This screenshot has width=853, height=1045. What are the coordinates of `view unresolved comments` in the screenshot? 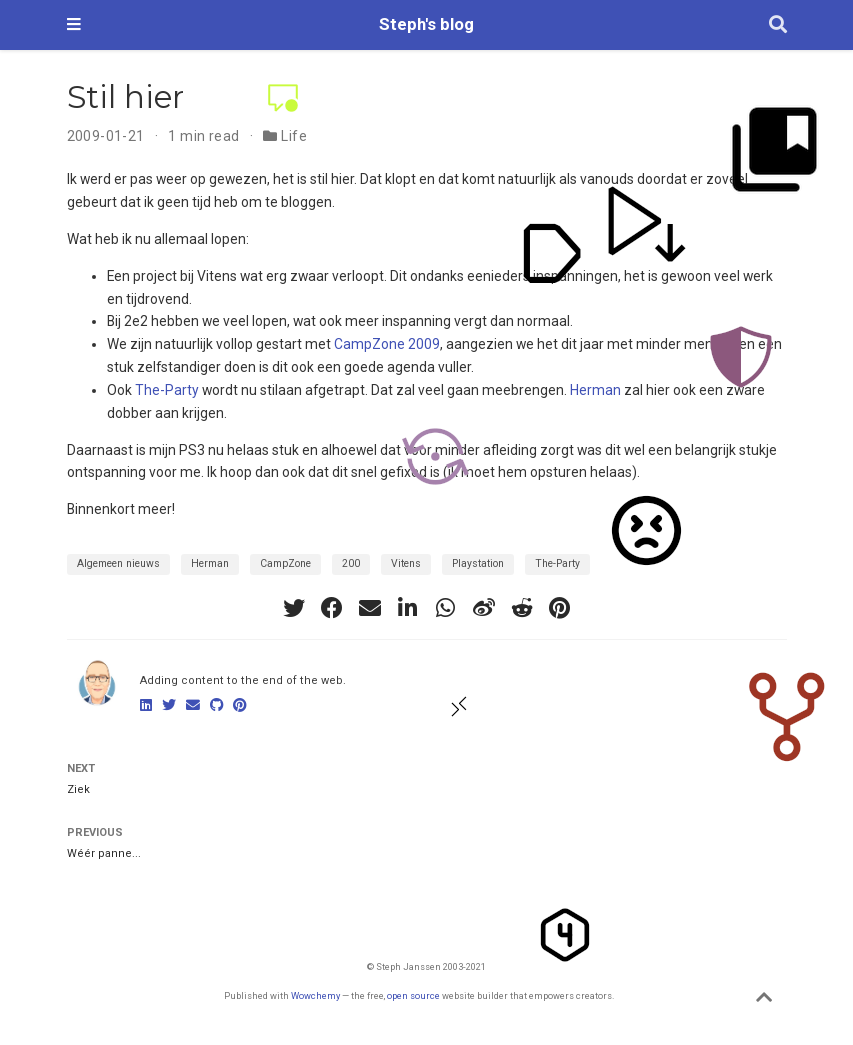 It's located at (283, 97).